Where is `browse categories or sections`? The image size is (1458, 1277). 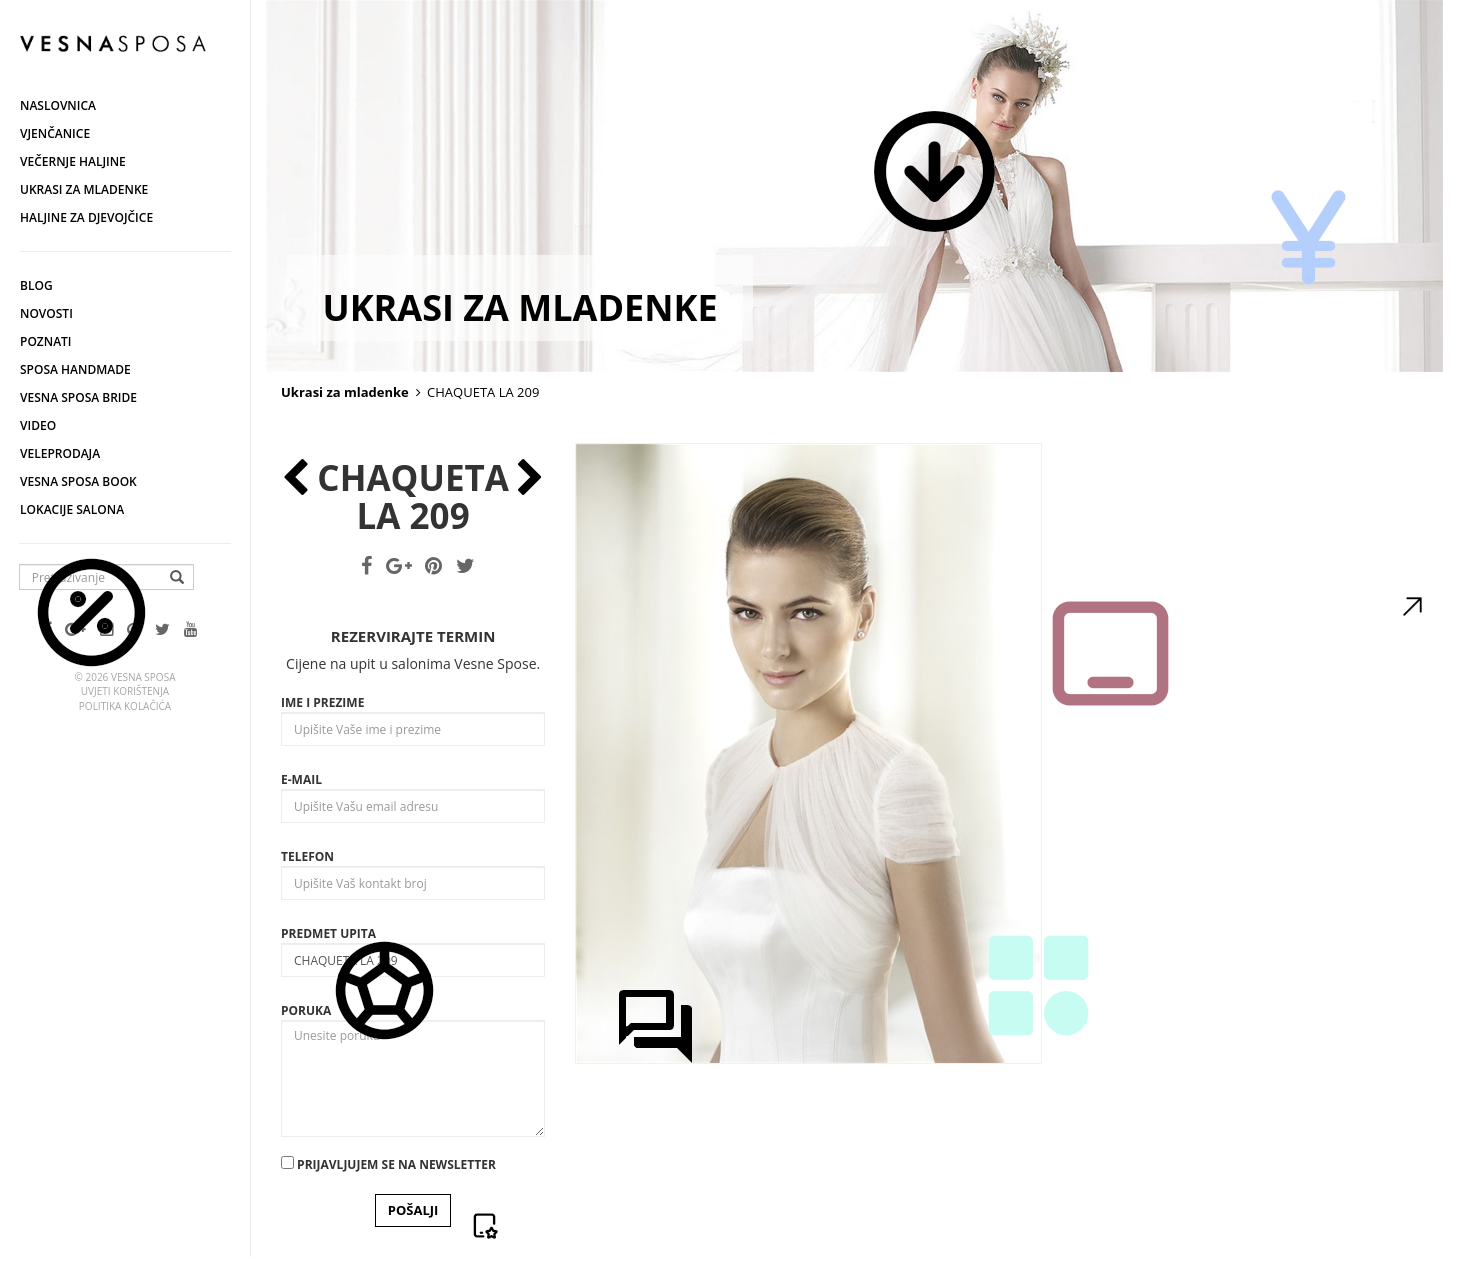
browse categories or sections is located at coordinates (1038, 985).